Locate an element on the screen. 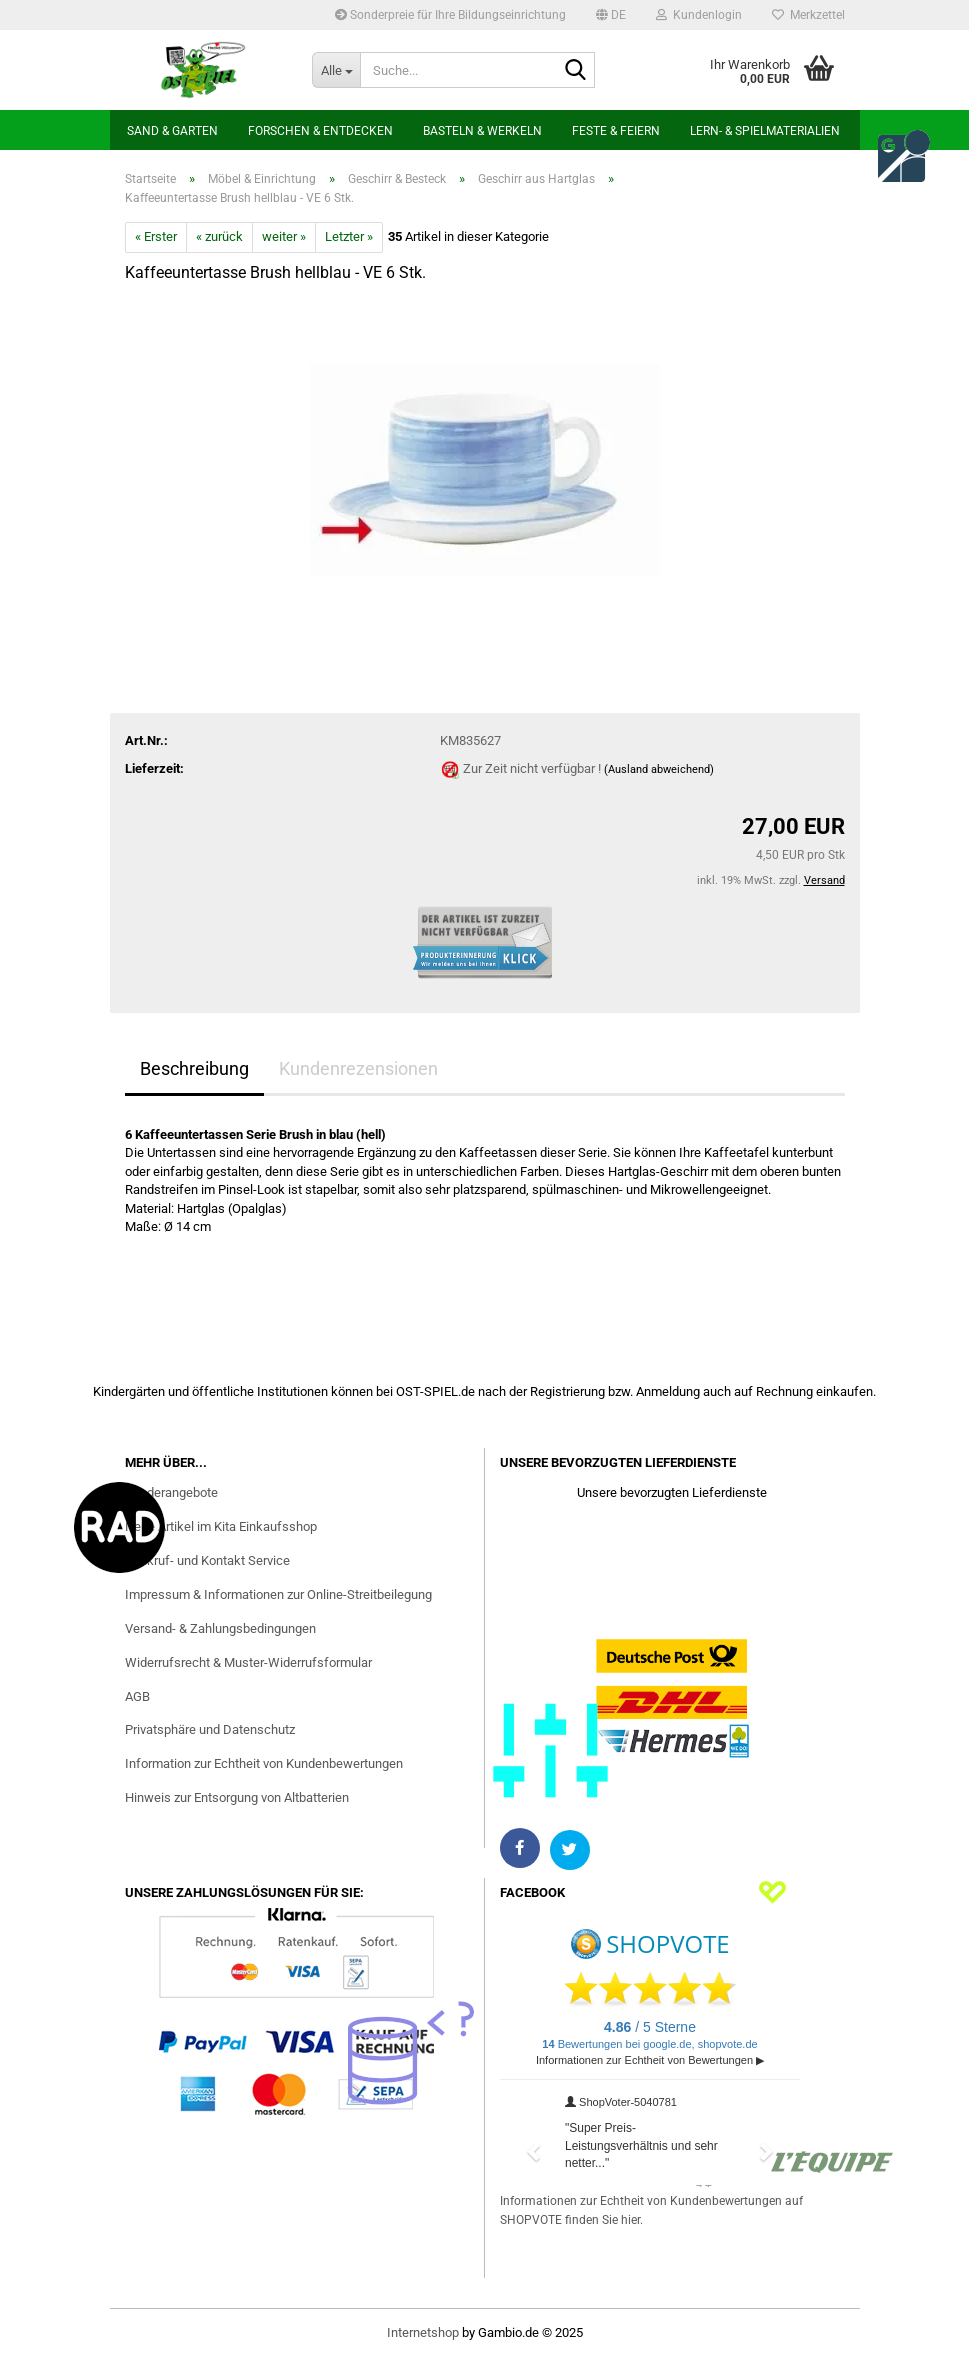 The height and width of the screenshot is (2359, 969). link to L'Équipe sports news website is located at coordinates (832, 2162).